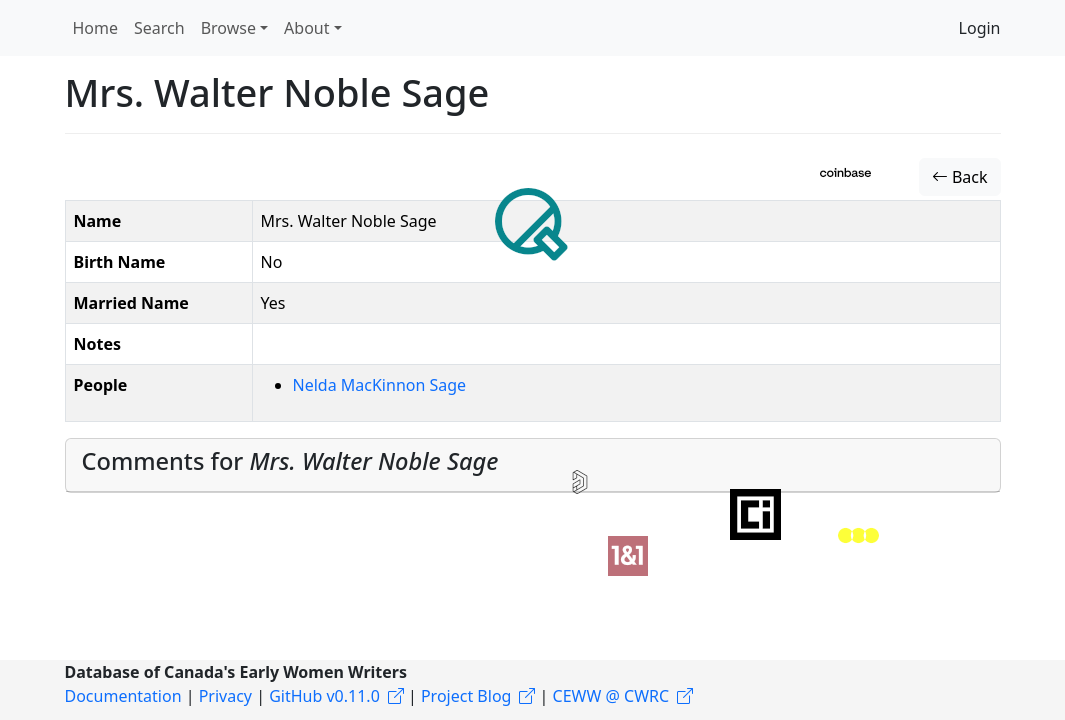 The height and width of the screenshot is (720, 1065). Describe the element at coordinates (755, 514) in the screenshot. I see `open container initiative (OCI) logo` at that location.